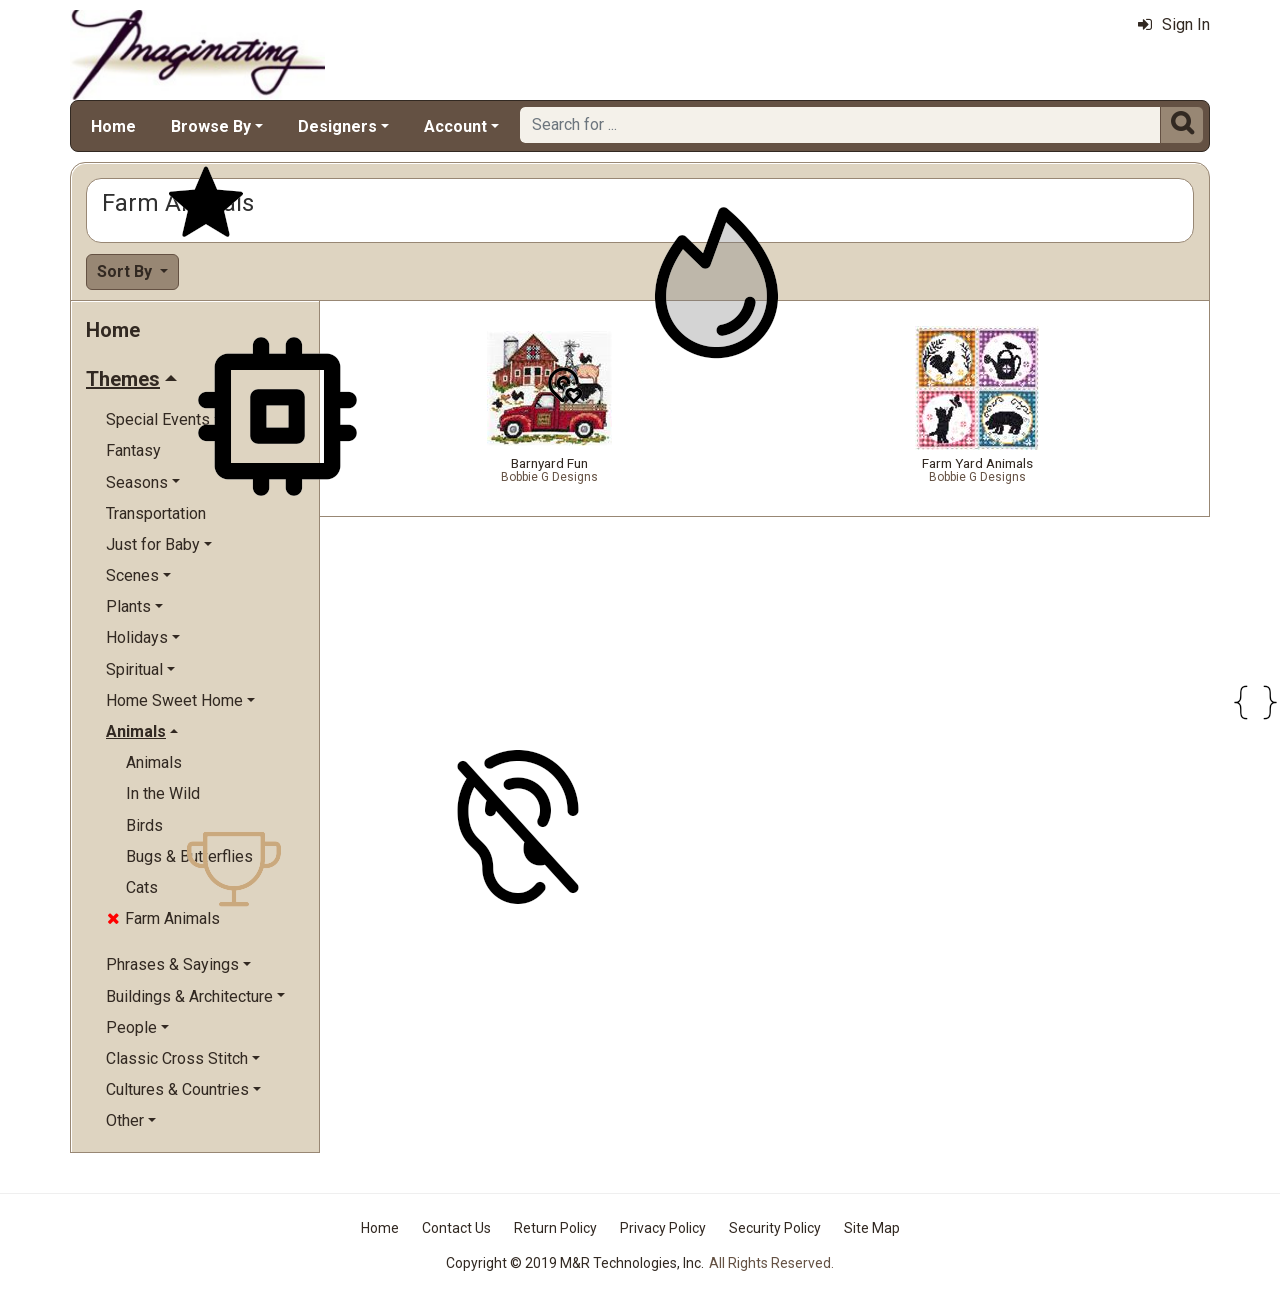 This screenshot has width=1280, height=1311. I want to click on indicates trending or hot content, so click(716, 285).